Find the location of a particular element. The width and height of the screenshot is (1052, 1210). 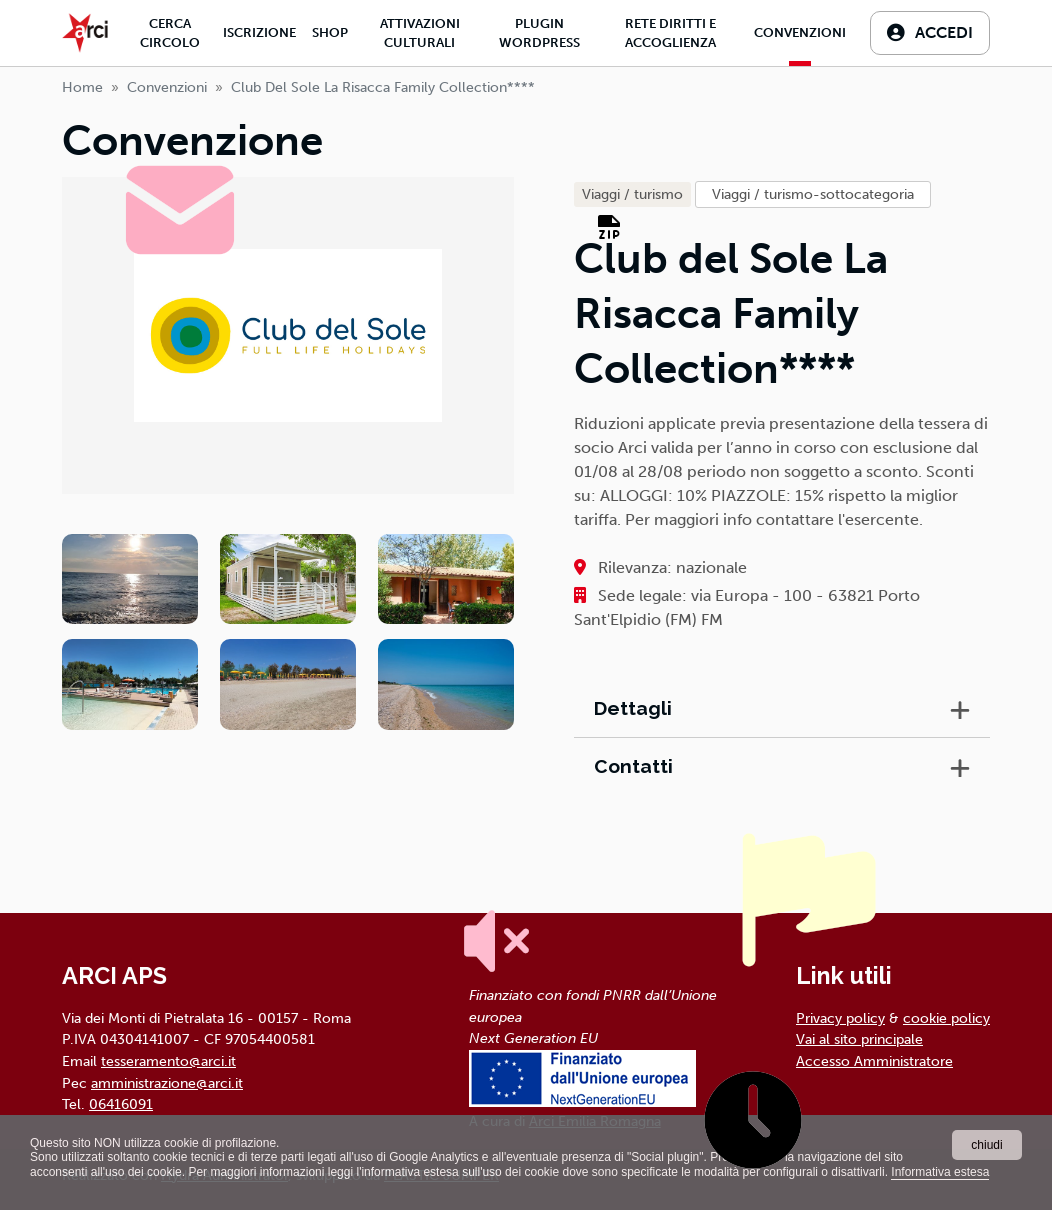

open your inbox or messages is located at coordinates (180, 210).